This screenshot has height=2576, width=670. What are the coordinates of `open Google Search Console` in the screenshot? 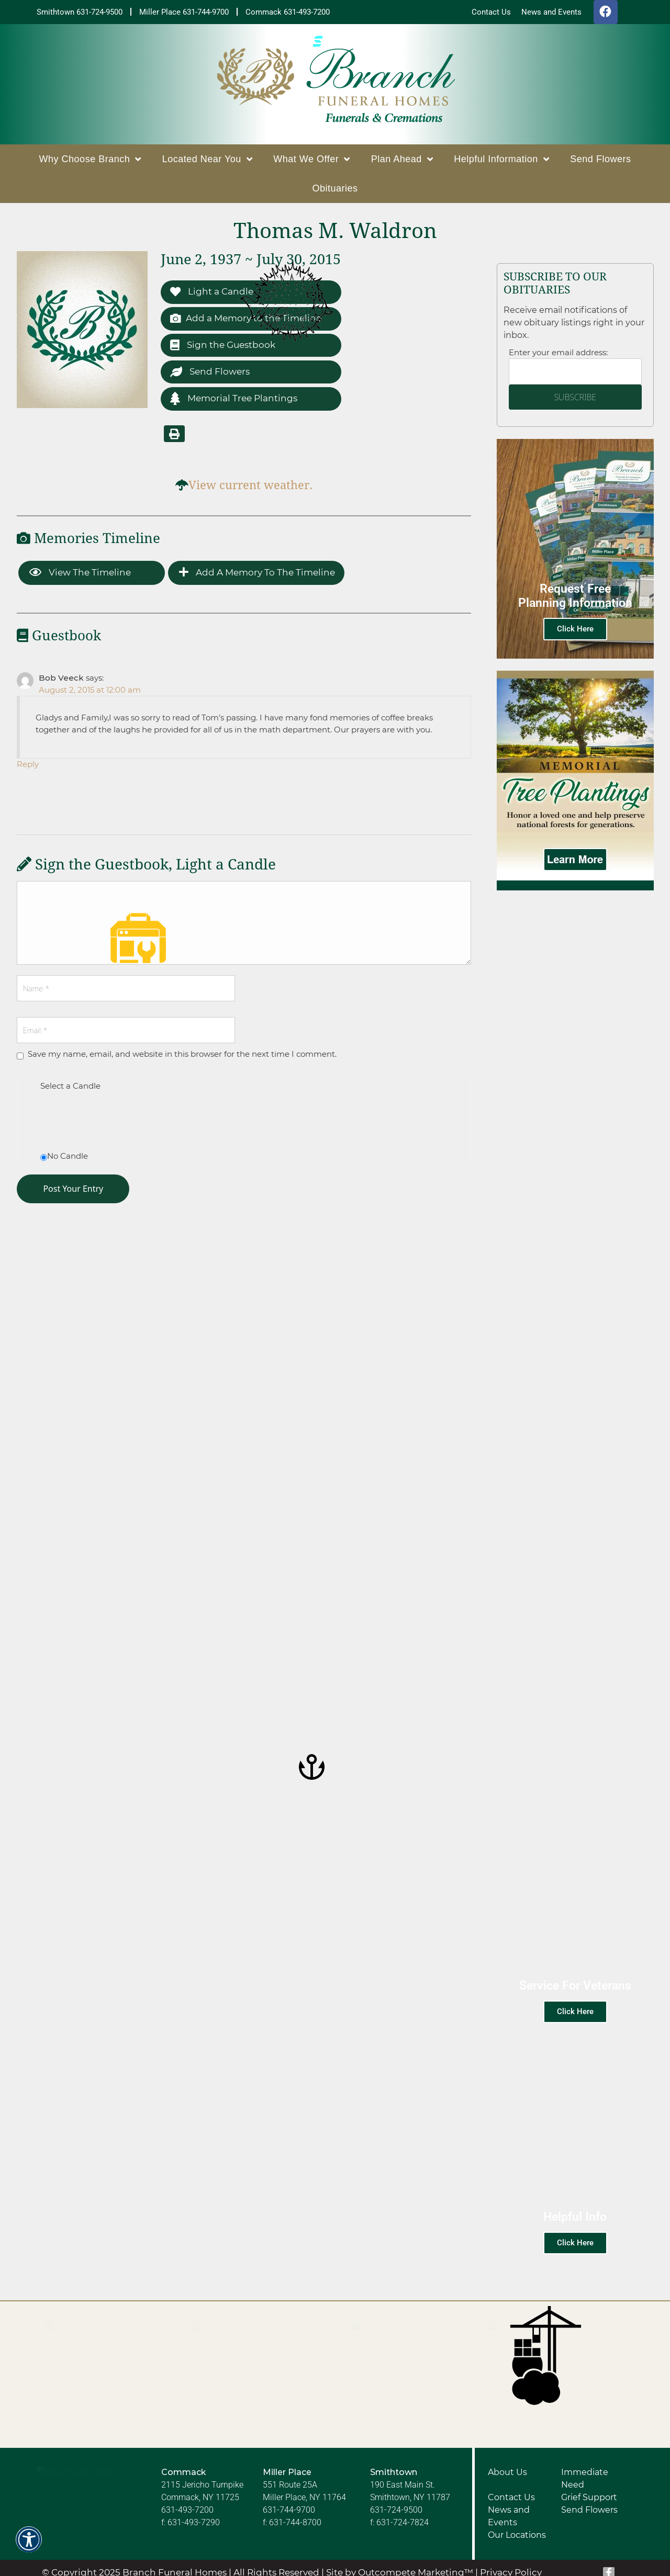 It's located at (138, 938).